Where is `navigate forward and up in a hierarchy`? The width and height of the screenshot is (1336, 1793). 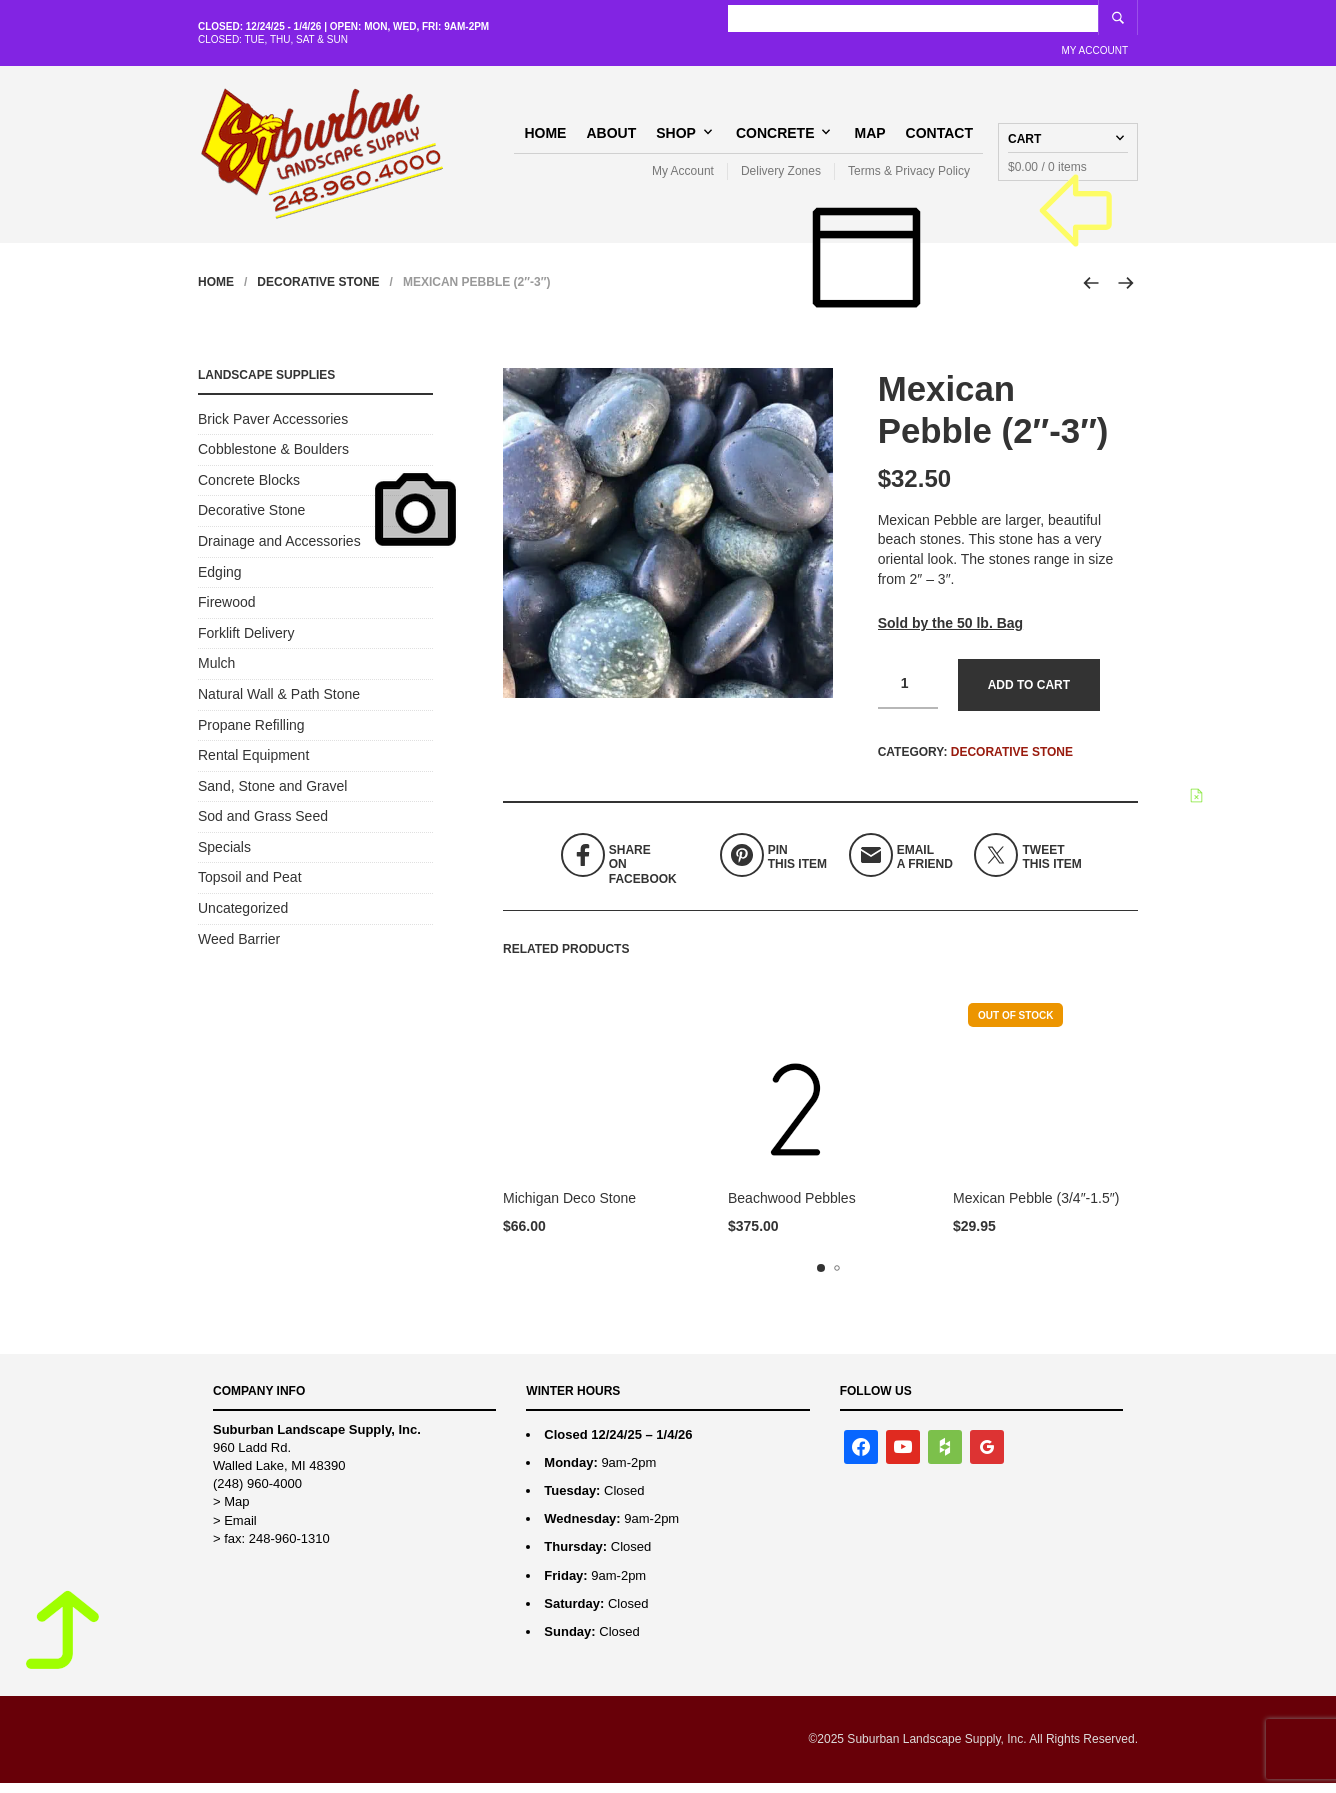 navigate forward and up in a hierarchy is located at coordinates (62, 1632).